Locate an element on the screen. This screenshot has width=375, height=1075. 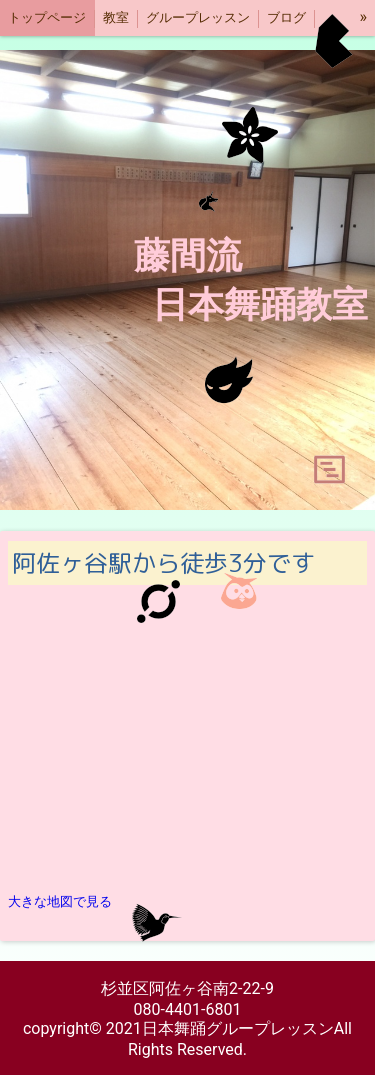
open hootsuite social media management app is located at coordinates (239, 591).